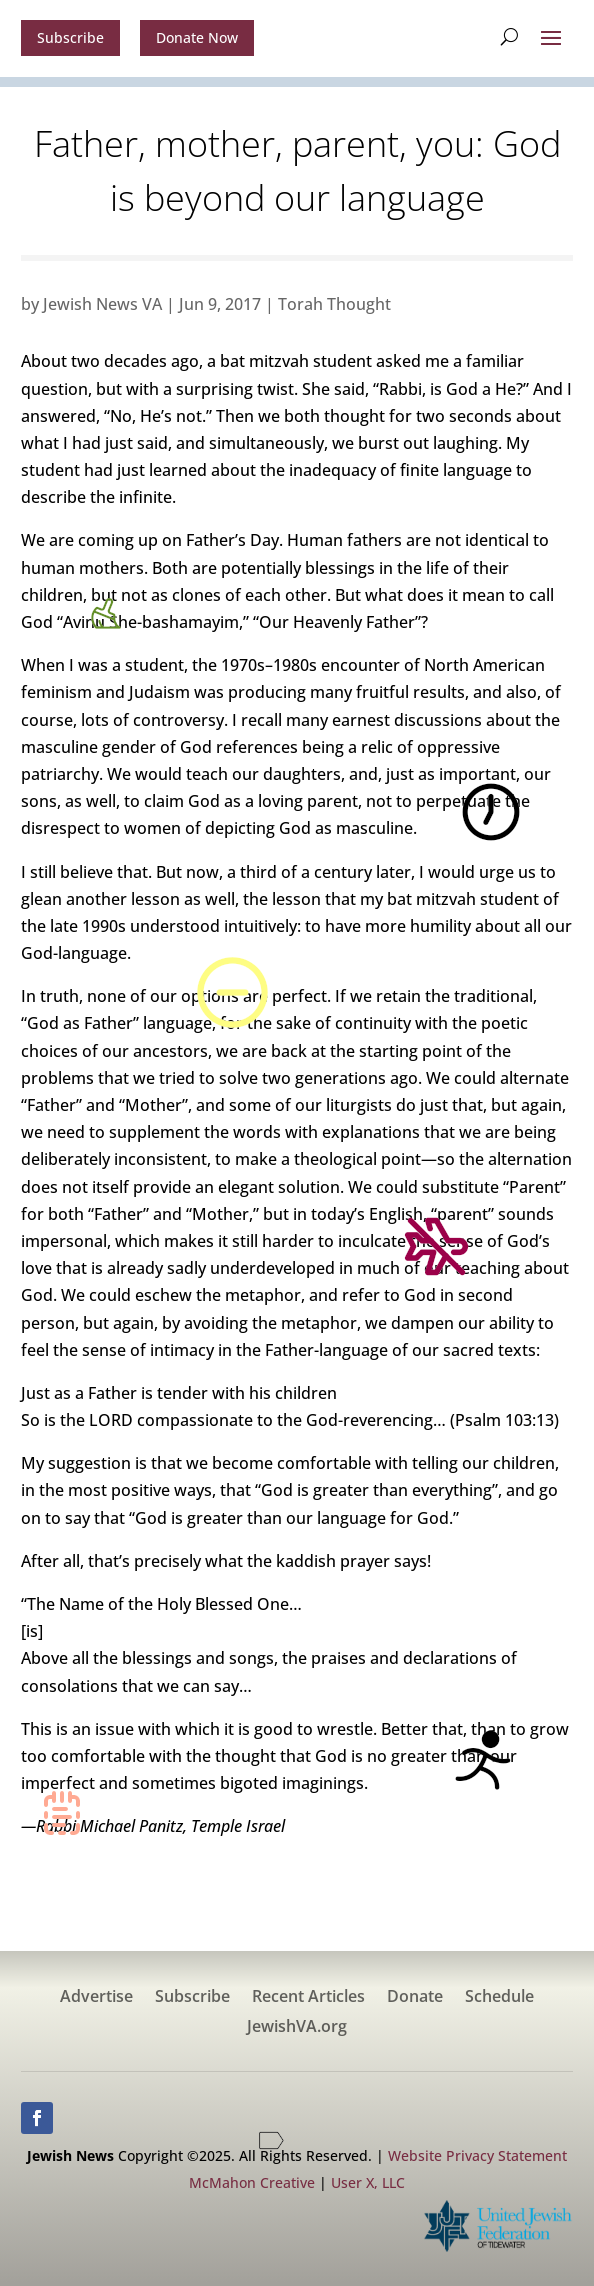  What do you see at coordinates (484, 1759) in the screenshot?
I see `start a running or fitness activity` at bounding box center [484, 1759].